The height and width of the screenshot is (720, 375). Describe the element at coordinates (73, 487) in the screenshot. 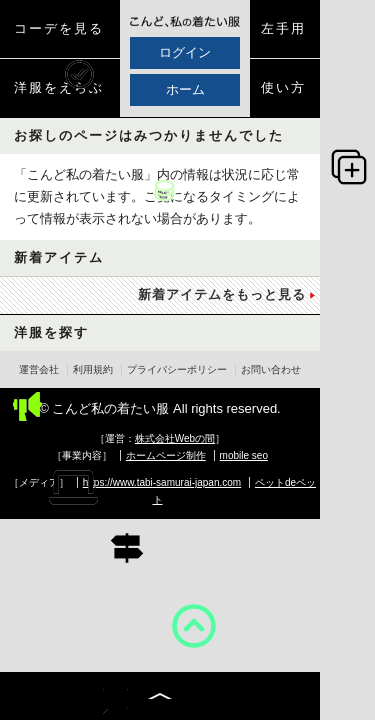

I see `switch to desktop view` at that location.